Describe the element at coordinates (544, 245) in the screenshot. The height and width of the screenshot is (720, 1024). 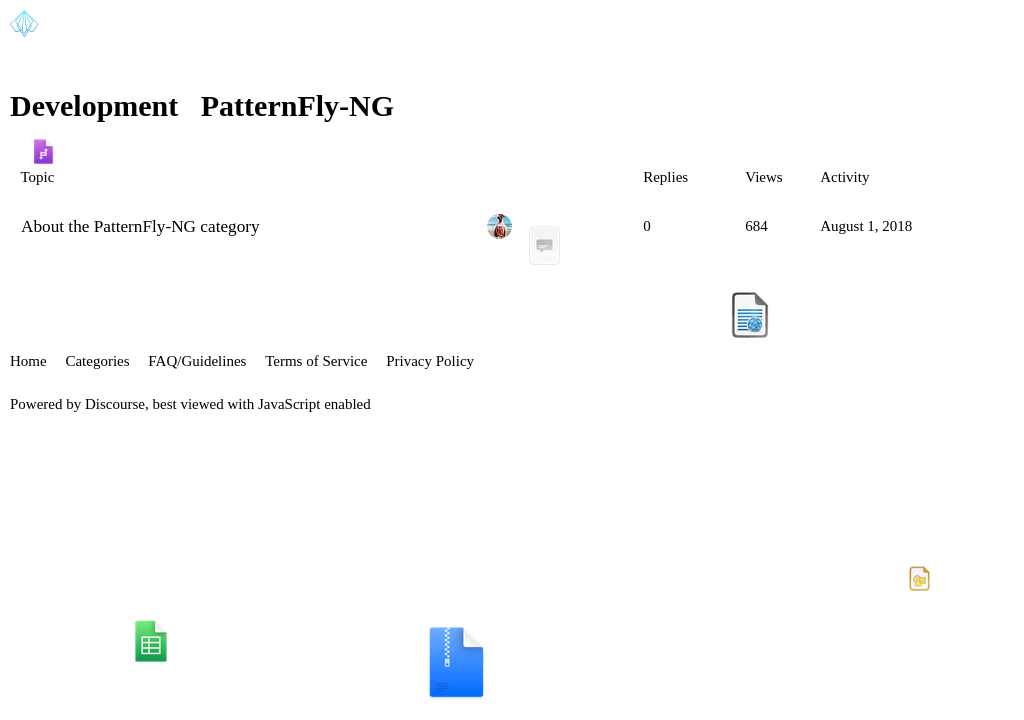
I see `a subrip subtitle file (.srt)` at that location.